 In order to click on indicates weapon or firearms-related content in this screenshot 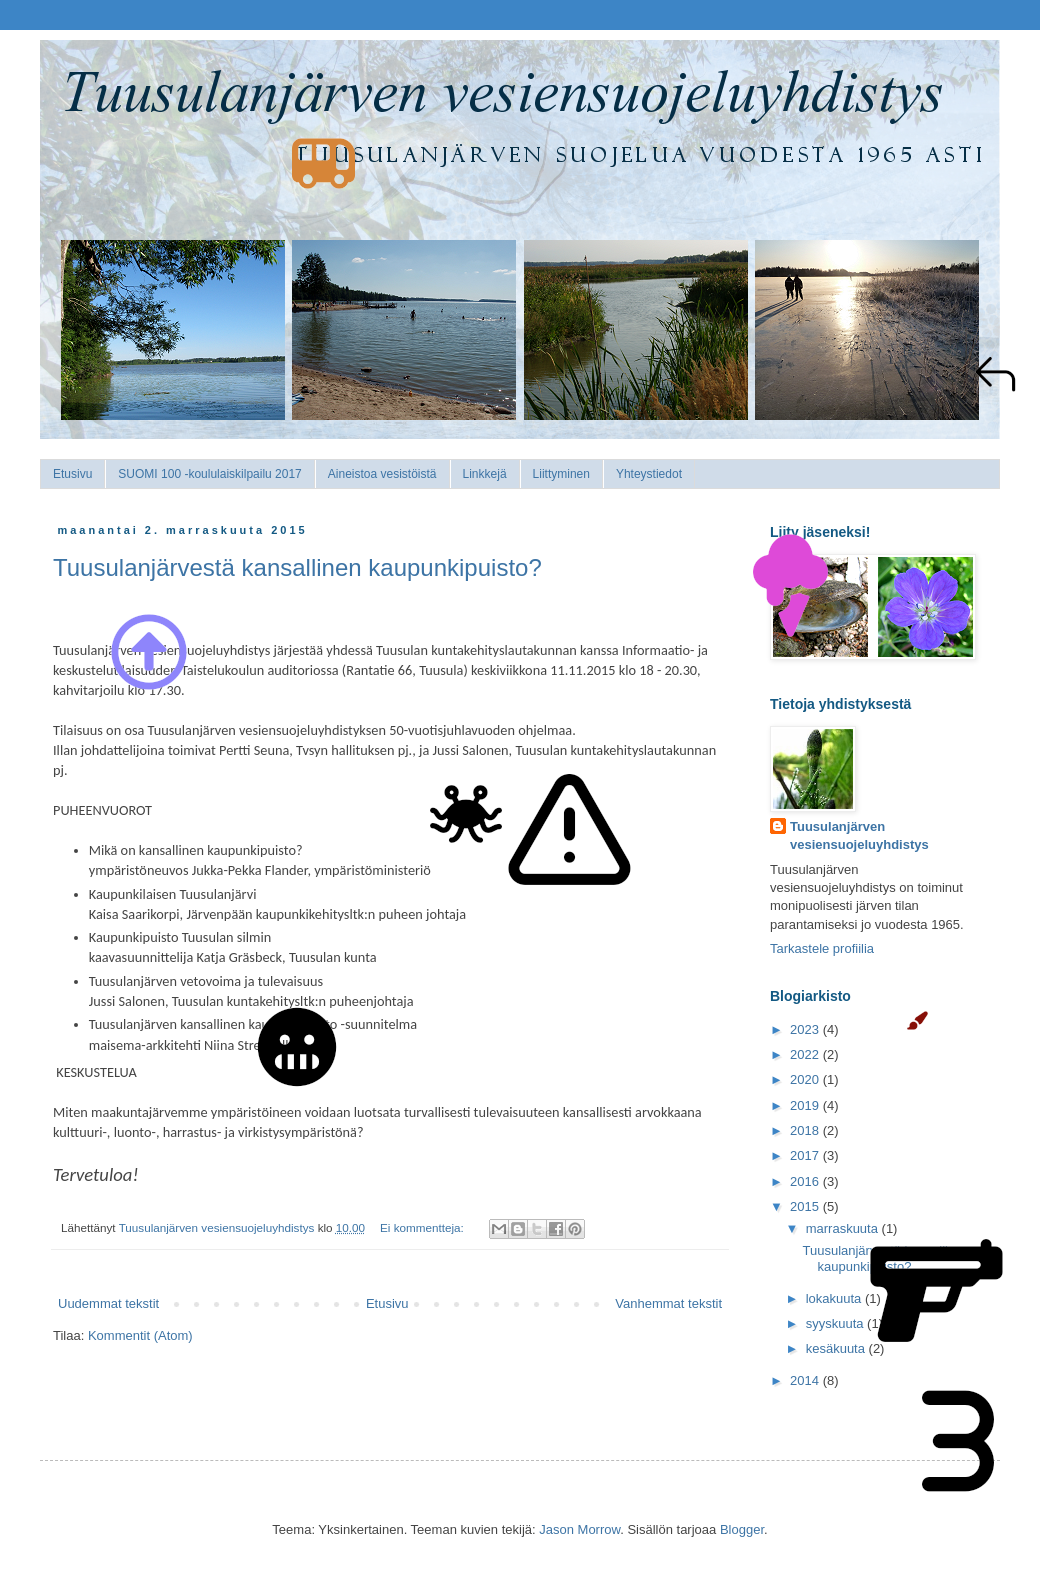, I will do `click(936, 1290)`.